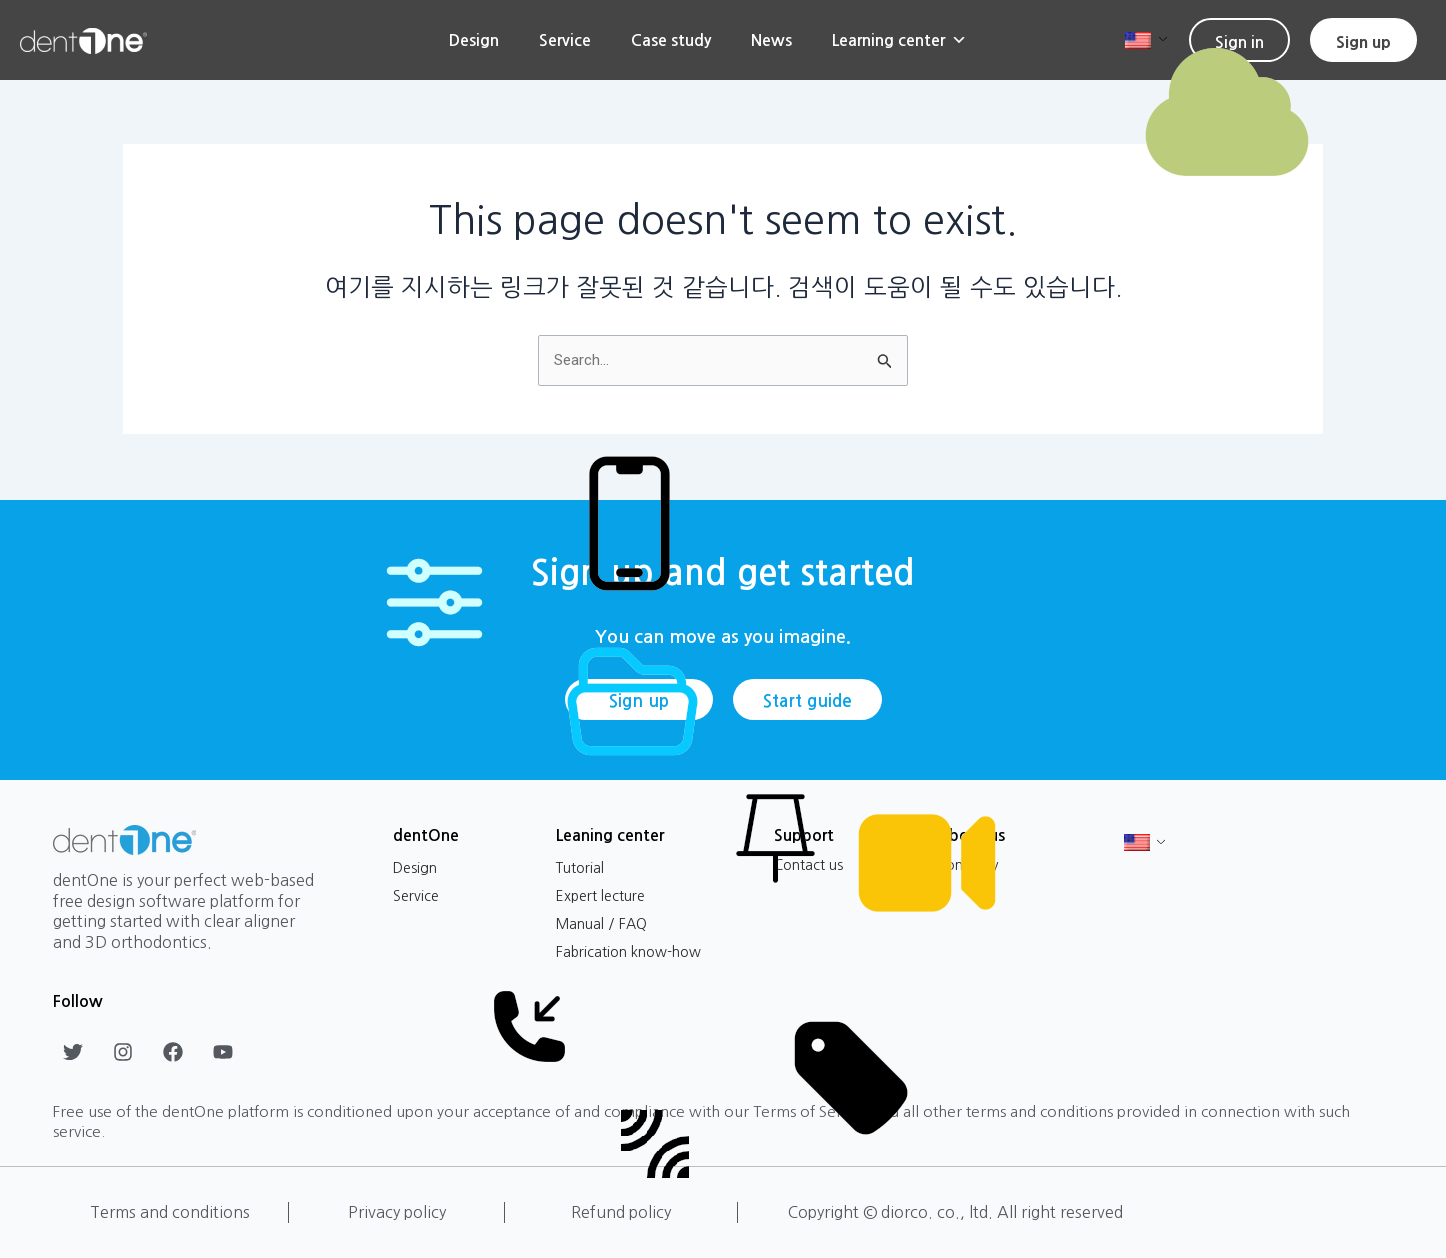  What do you see at coordinates (655, 1144) in the screenshot?
I see `enable lens flare or light leak effect` at bounding box center [655, 1144].